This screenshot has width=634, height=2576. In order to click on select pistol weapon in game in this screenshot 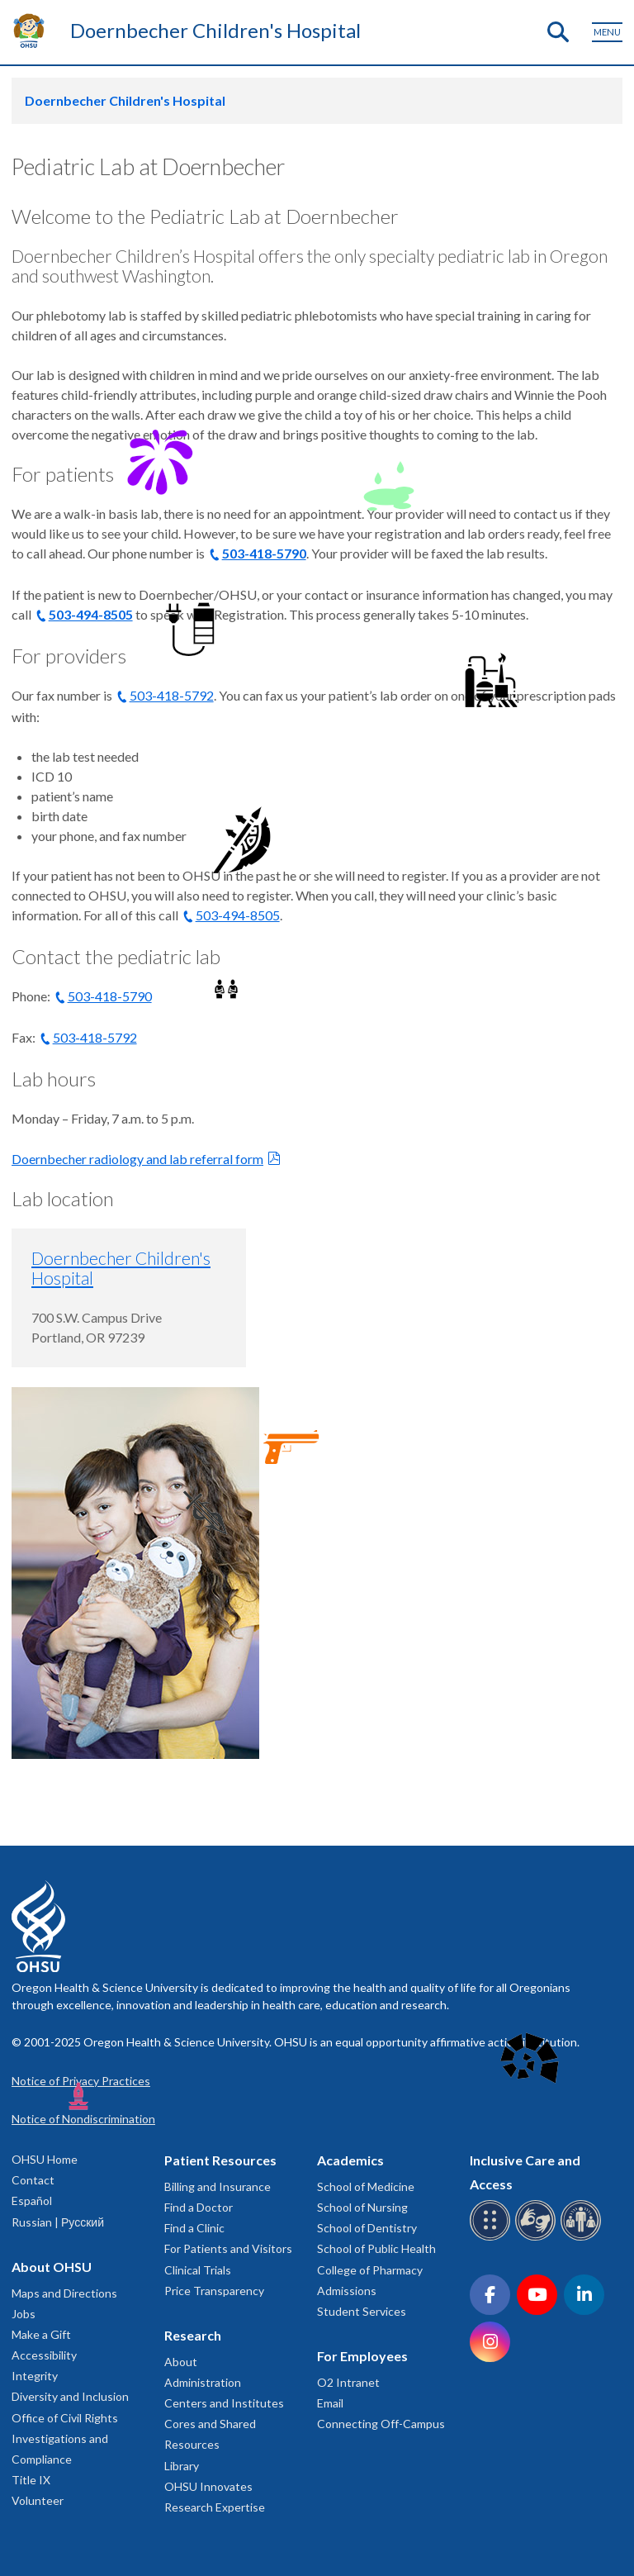, I will do `click(291, 1447)`.